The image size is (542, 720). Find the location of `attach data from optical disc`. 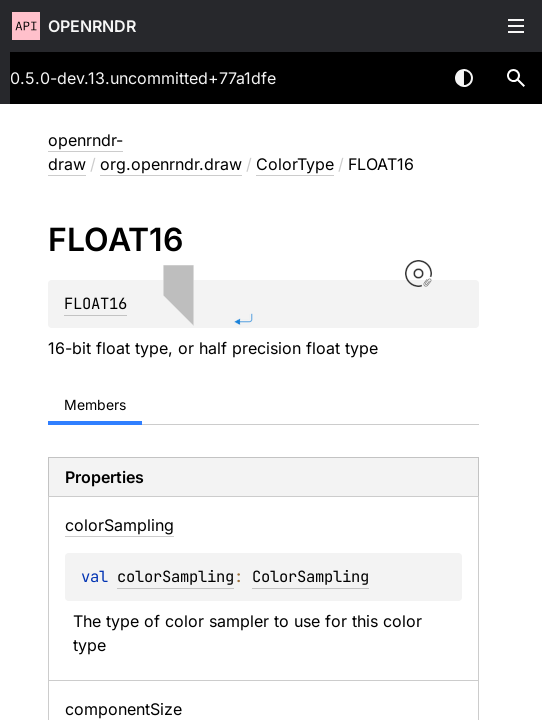

attach data from optical disc is located at coordinates (418, 273).